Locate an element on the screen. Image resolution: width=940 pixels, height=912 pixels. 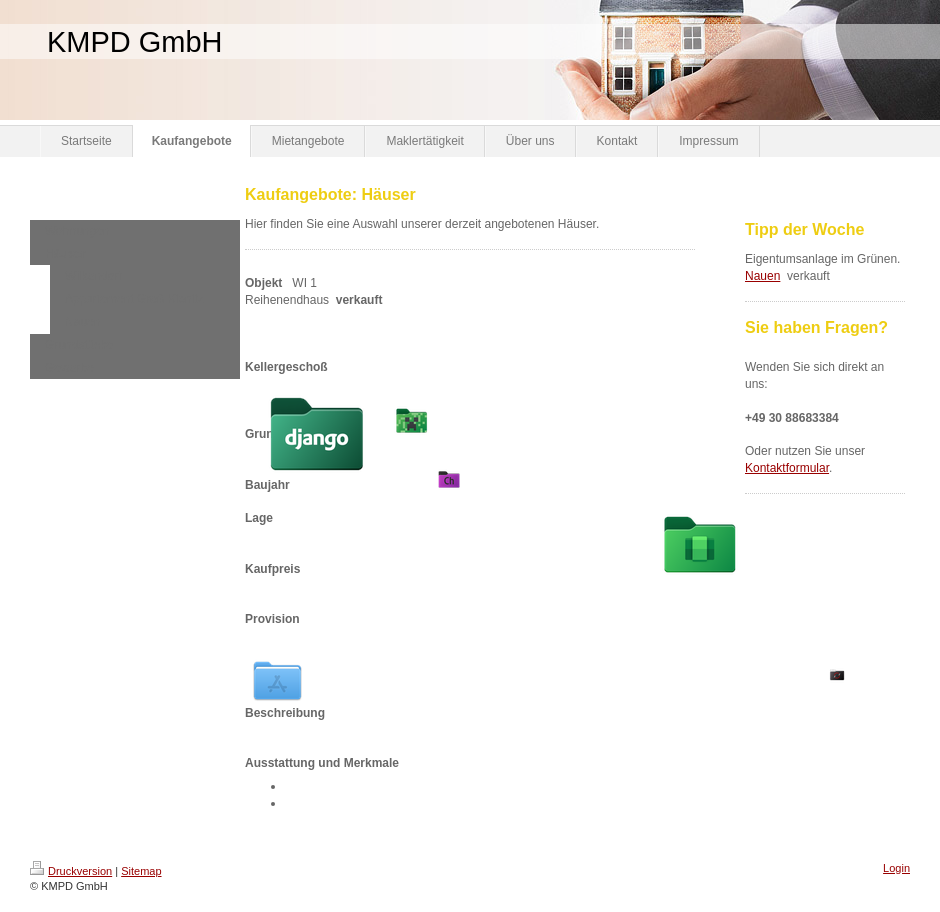
open django project folder is located at coordinates (316, 436).